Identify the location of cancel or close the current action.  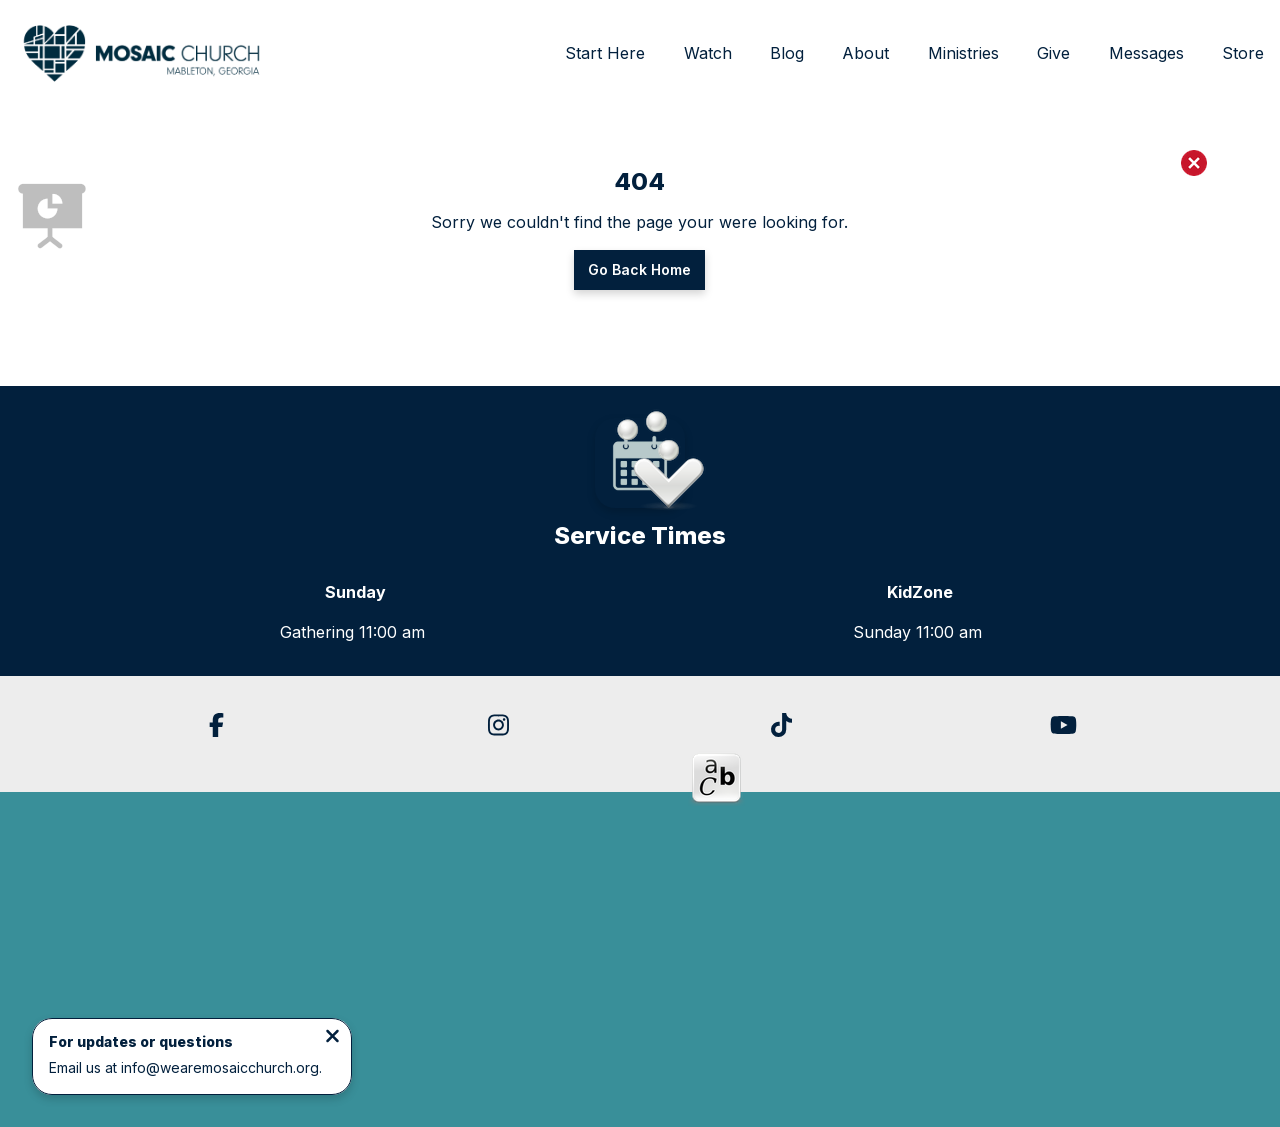
(1194, 163).